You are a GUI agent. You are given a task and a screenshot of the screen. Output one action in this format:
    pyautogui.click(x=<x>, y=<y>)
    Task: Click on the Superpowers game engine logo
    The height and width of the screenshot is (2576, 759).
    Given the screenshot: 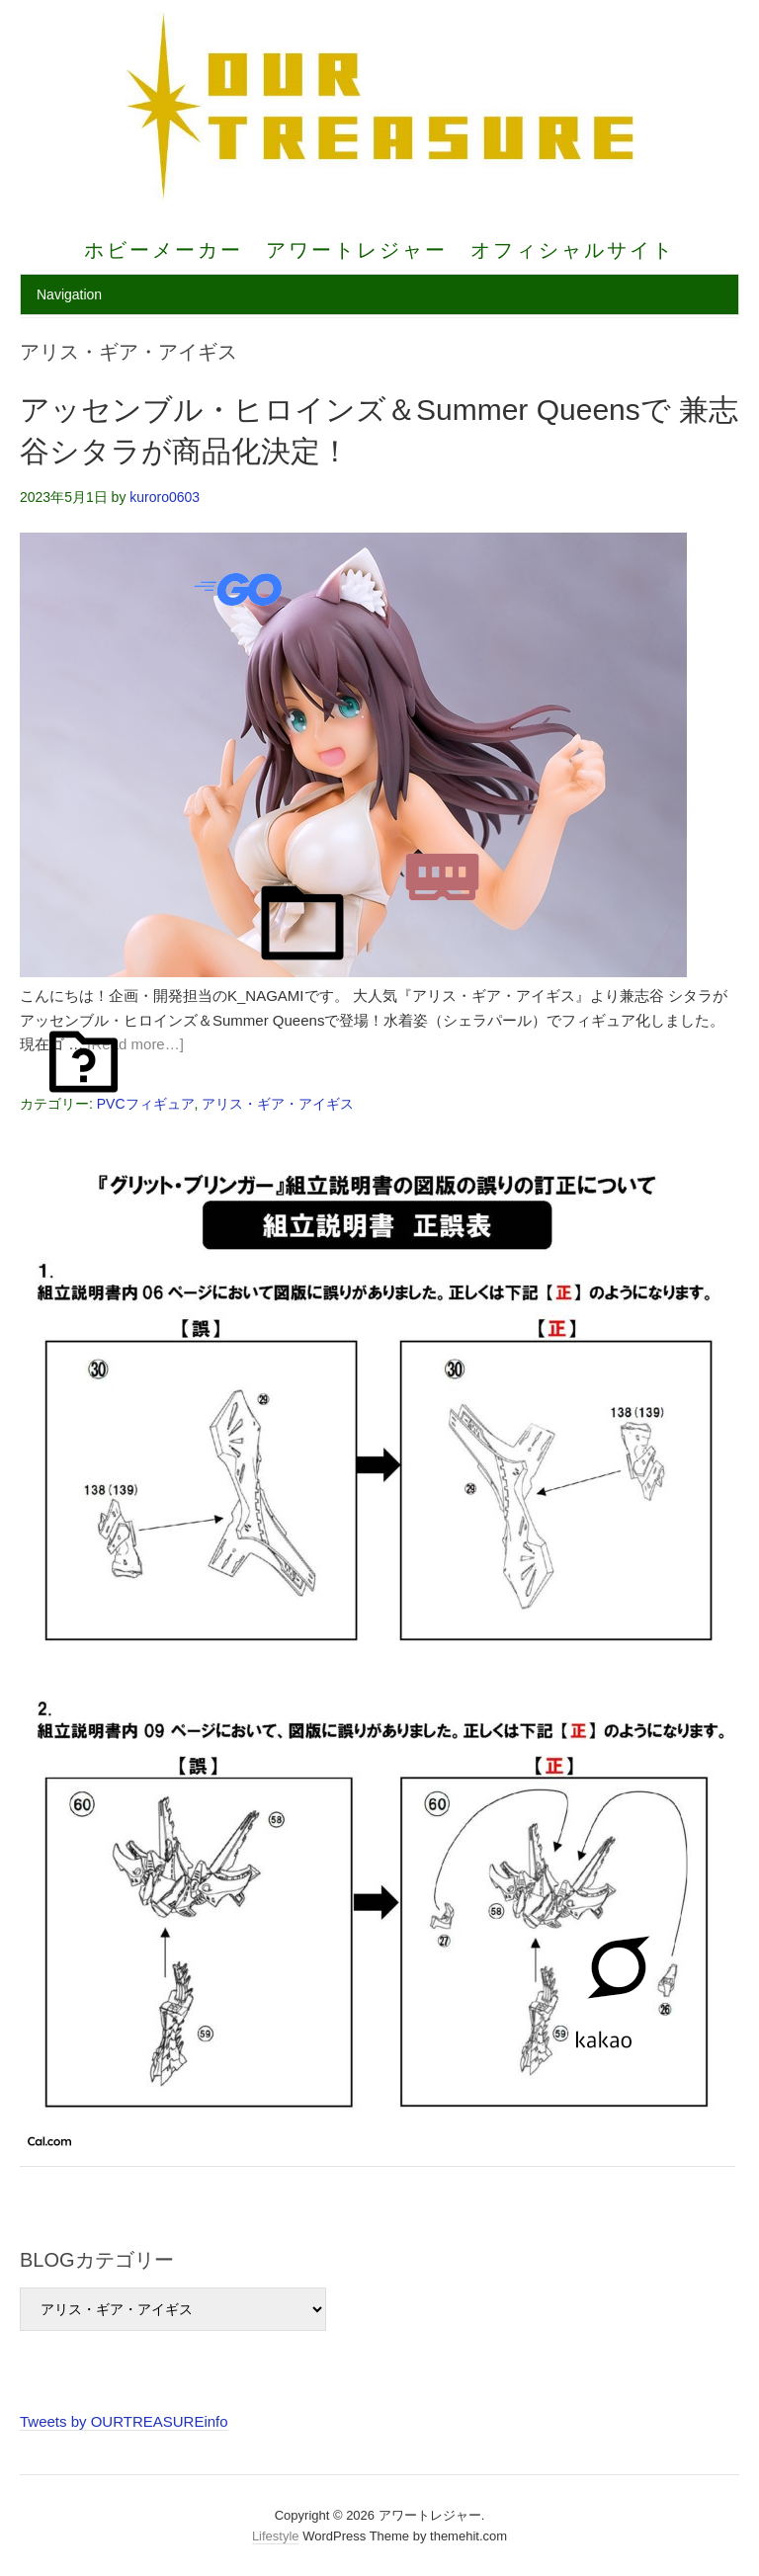 What is the action you would take?
    pyautogui.click(x=619, y=1967)
    